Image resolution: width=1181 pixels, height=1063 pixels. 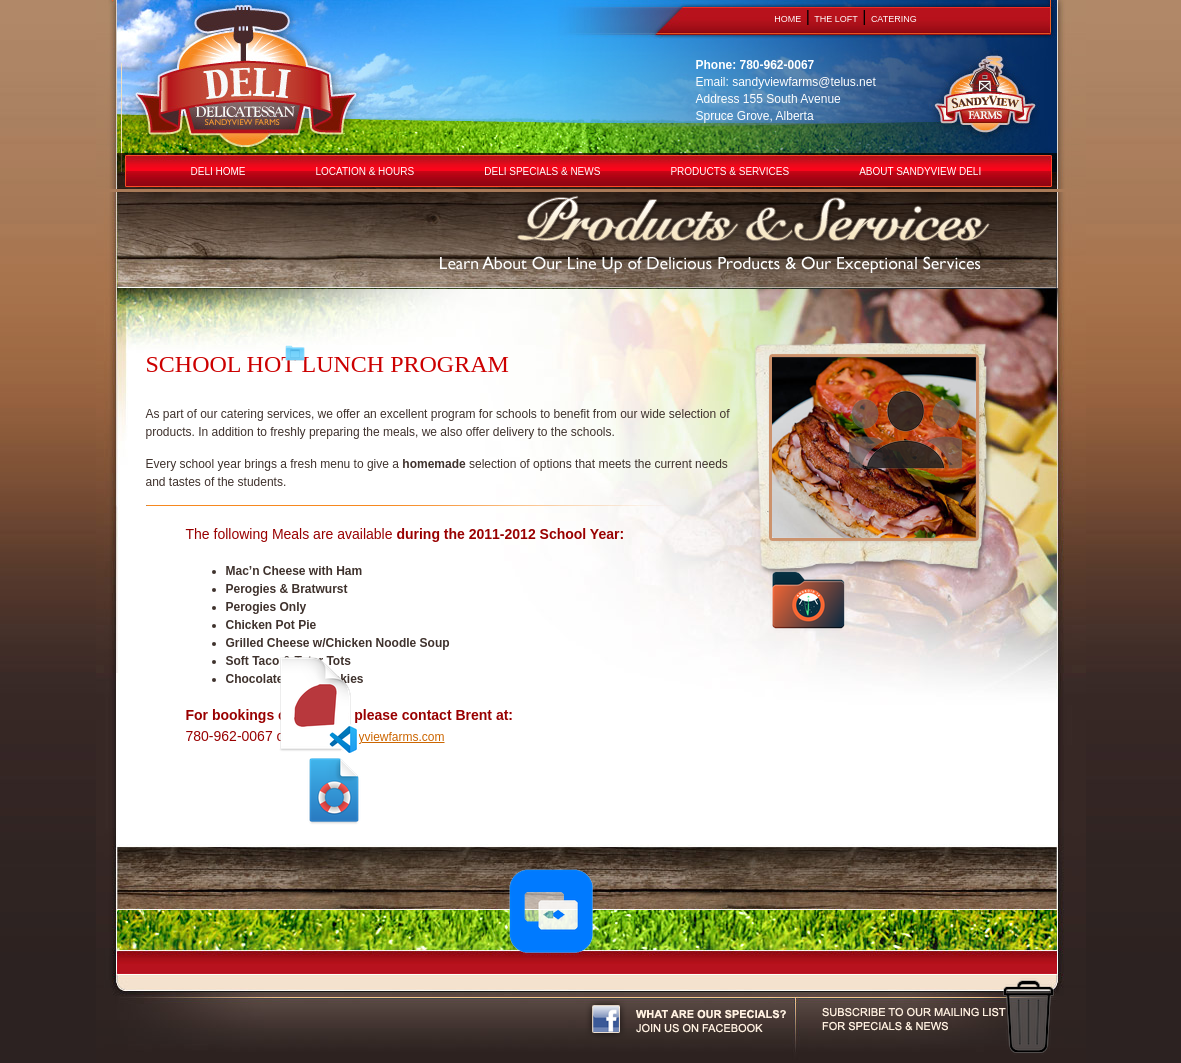 I want to click on switch between open windows or applications, so click(x=551, y=911).